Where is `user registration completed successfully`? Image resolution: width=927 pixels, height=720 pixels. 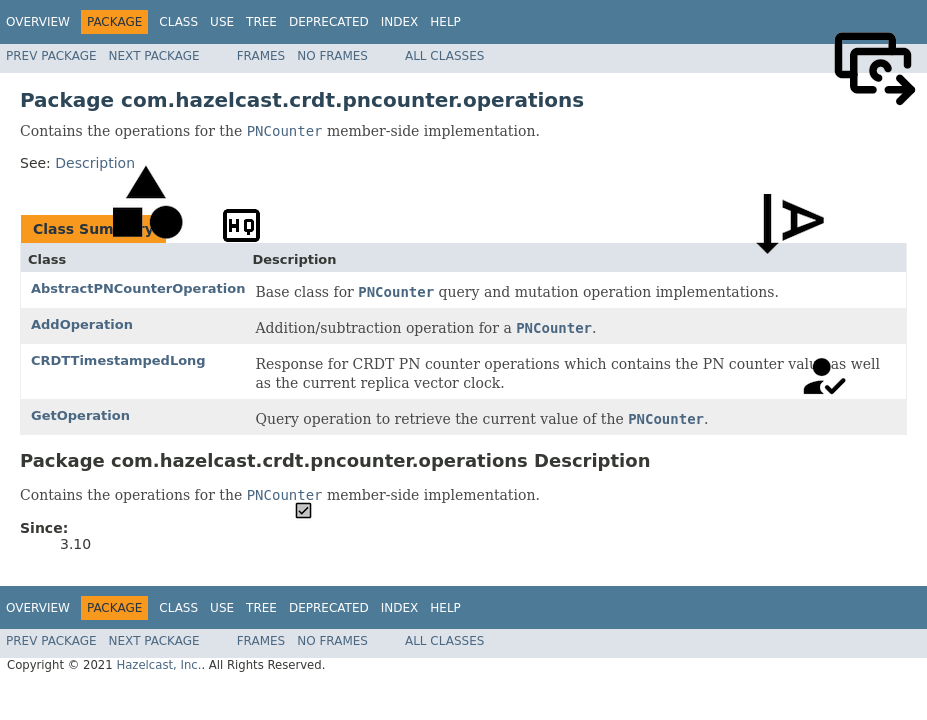 user registration completed successfully is located at coordinates (824, 376).